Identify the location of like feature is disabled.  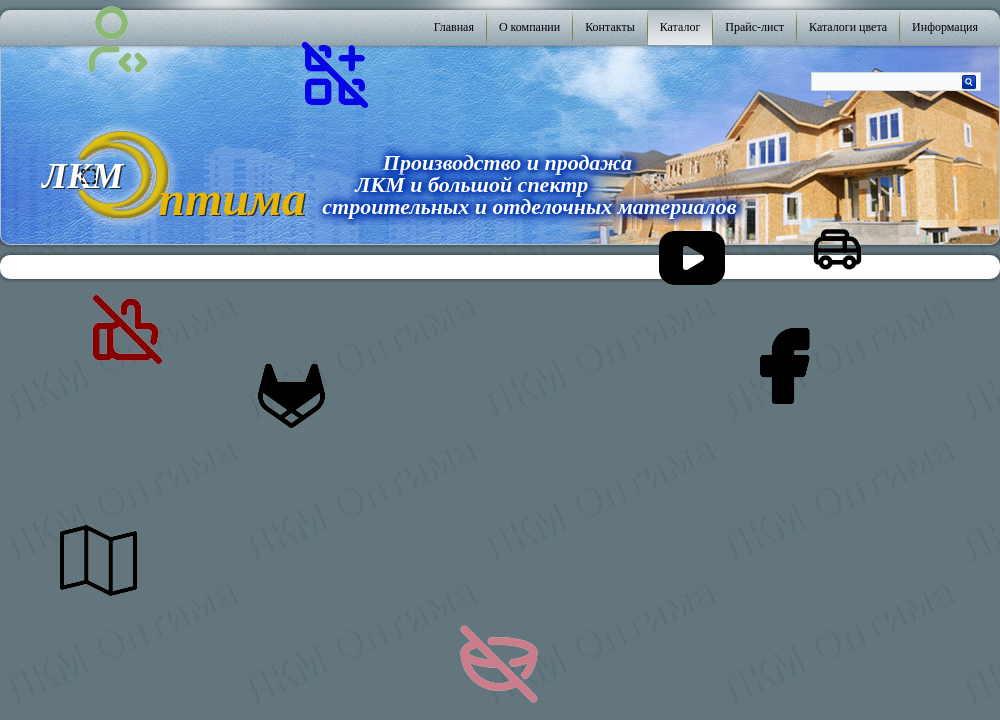
(127, 329).